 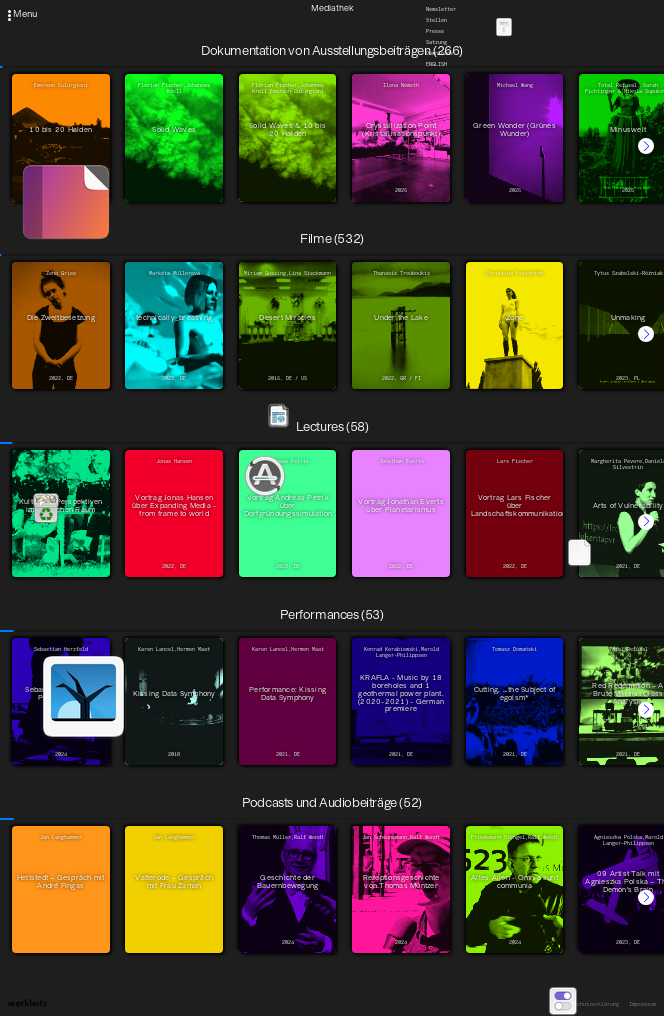 I want to click on indicates the trash bin contains deleted items, so click(x=46, y=508).